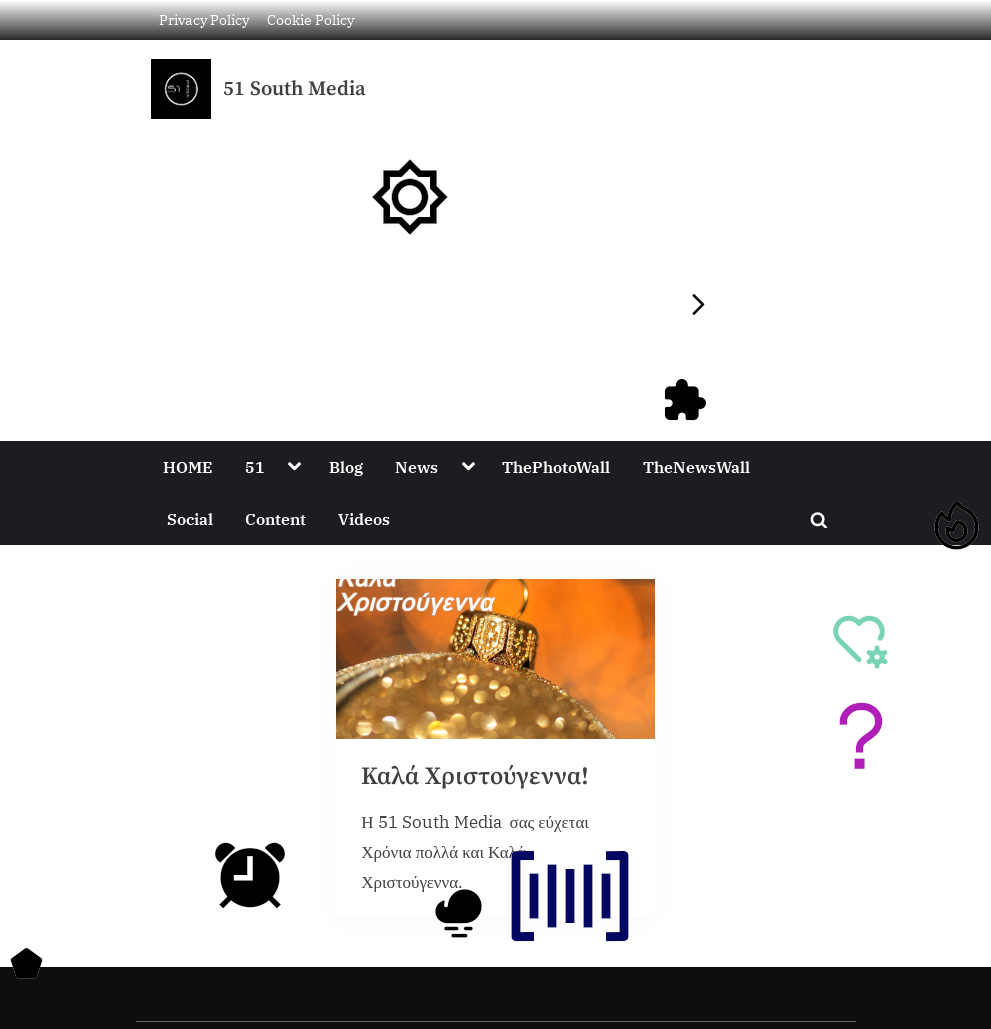 This screenshot has height=1029, width=991. I want to click on access help or support resources, so click(861, 738).